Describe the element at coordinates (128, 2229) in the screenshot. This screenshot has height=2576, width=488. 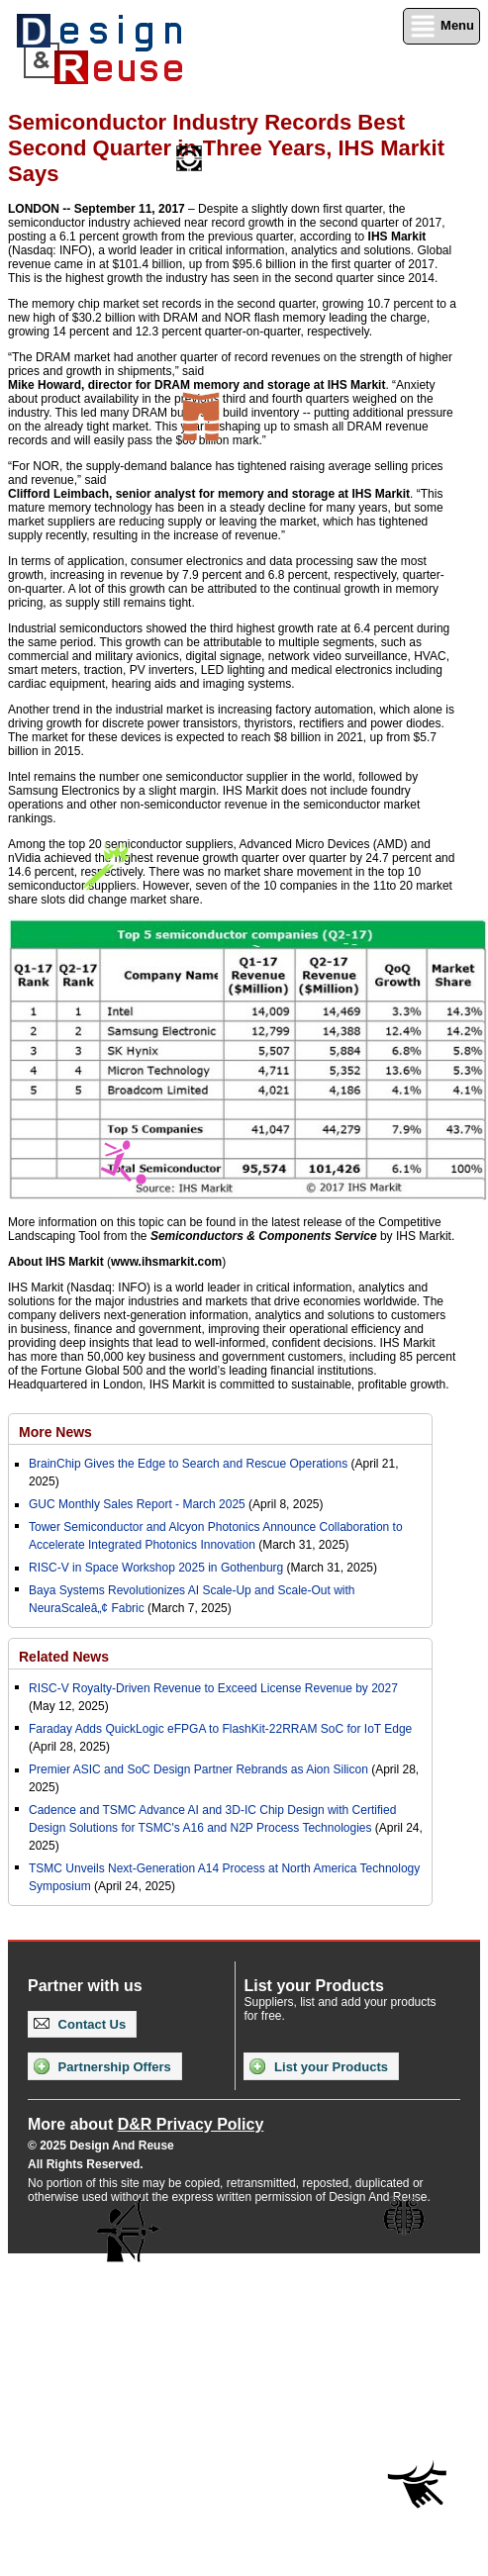
I see `select archer class or character` at that location.